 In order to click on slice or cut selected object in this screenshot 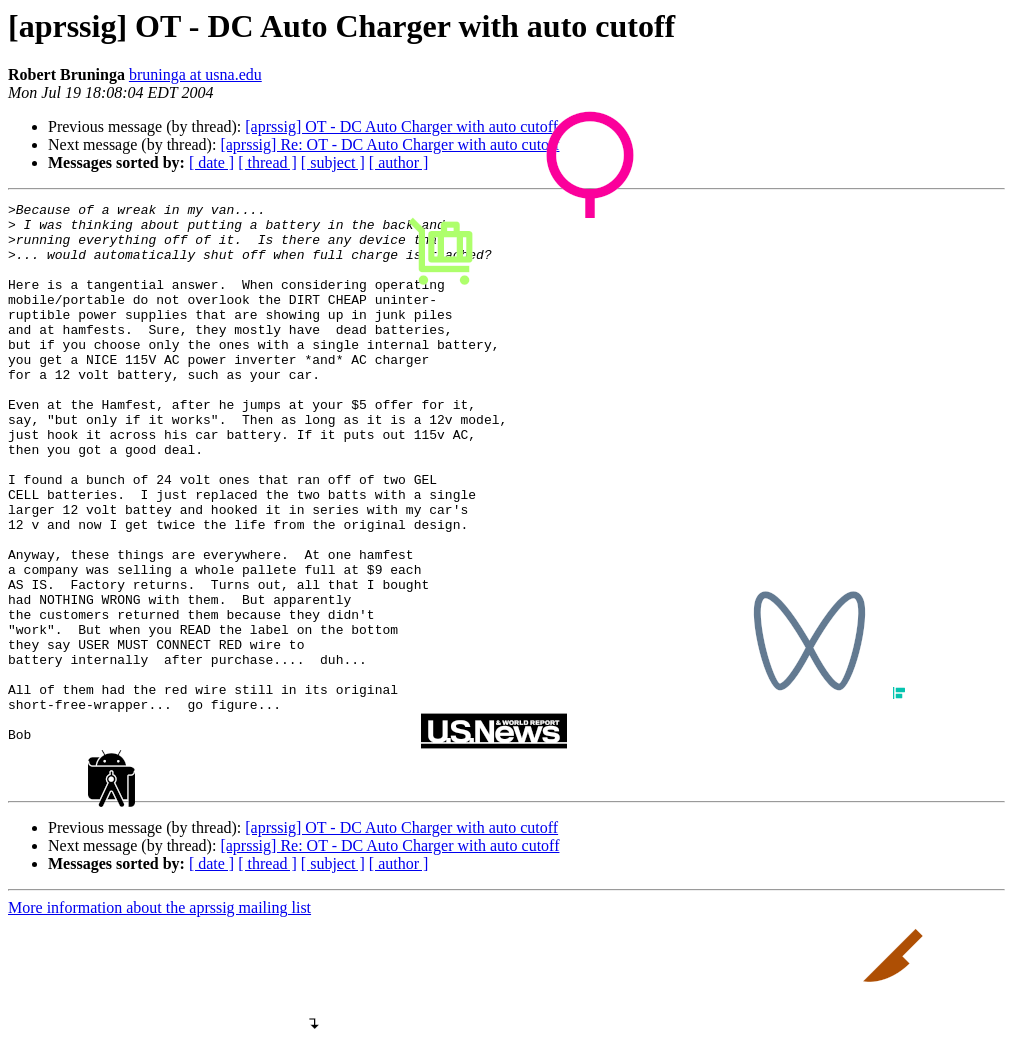, I will do `click(896, 955)`.